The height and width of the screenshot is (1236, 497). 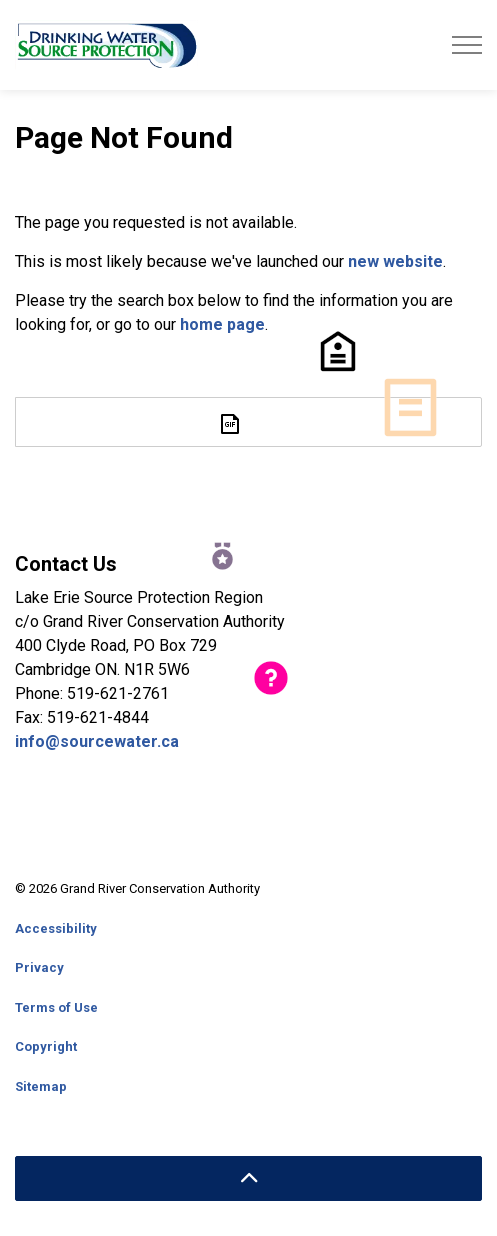 I want to click on view product pricing or tag details, so click(x=338, y=352).